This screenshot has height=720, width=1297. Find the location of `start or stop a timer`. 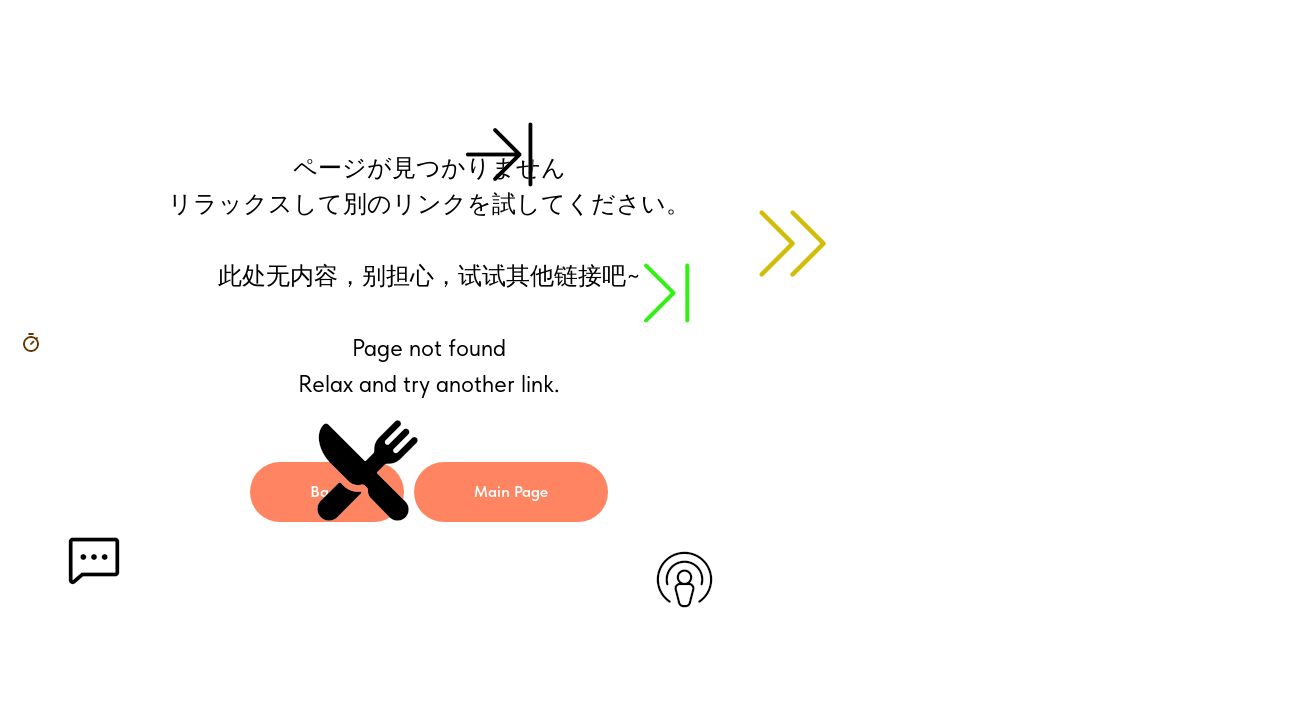

start or stop a timer is located at coordinates (31, 343).